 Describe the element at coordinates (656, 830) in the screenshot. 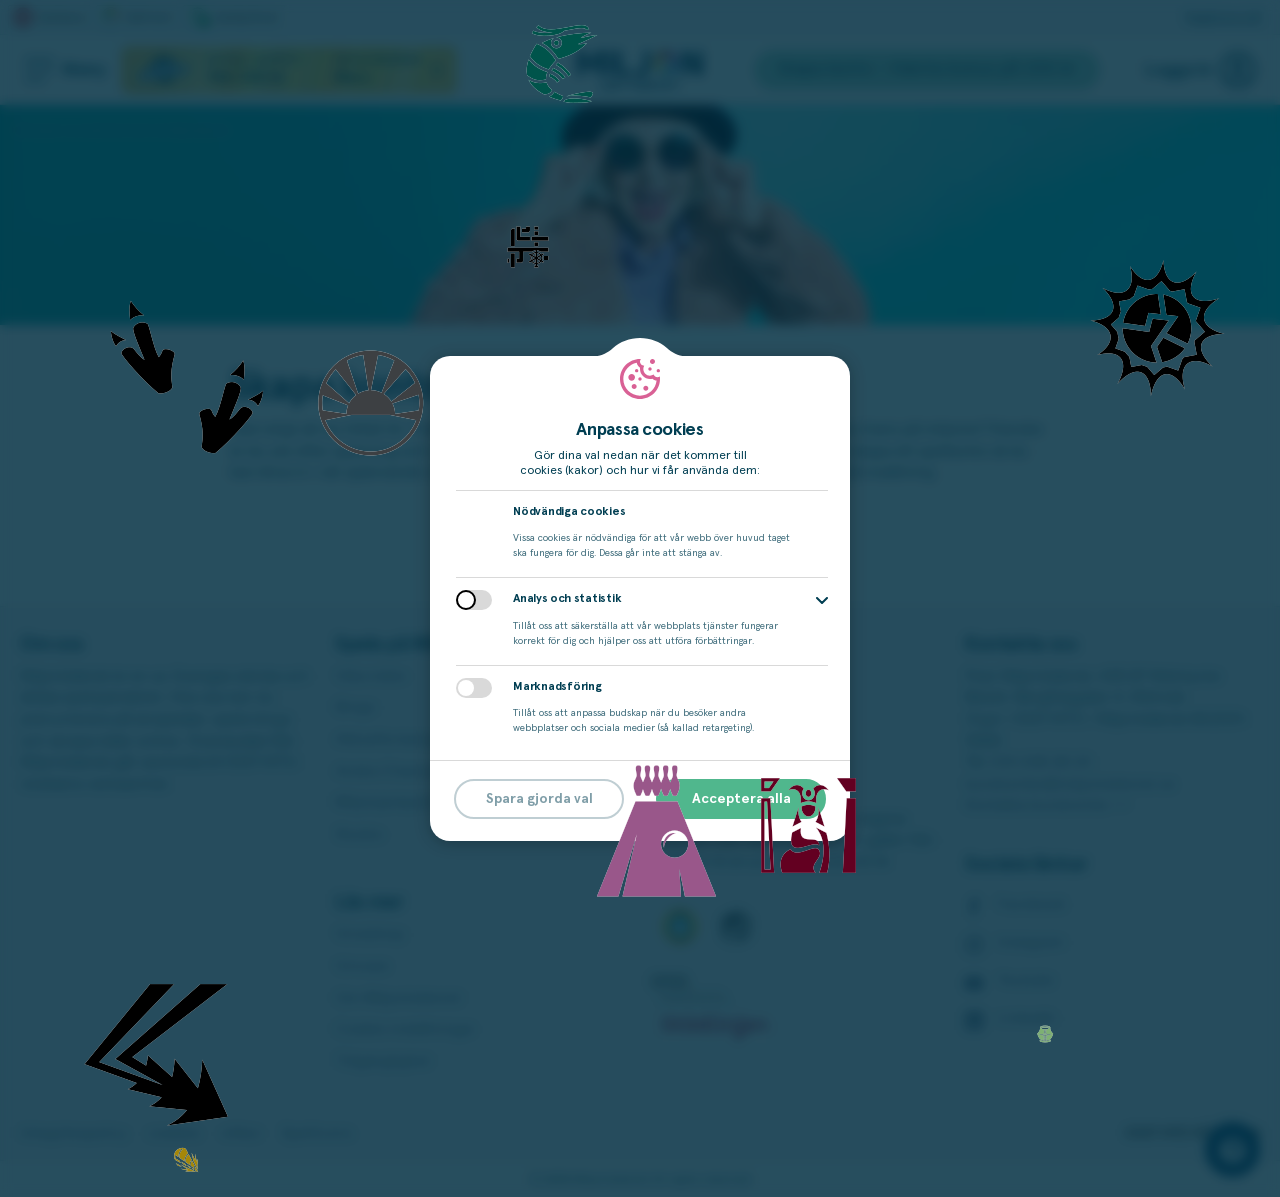

I see `access bowling alley locations or games` at that location.